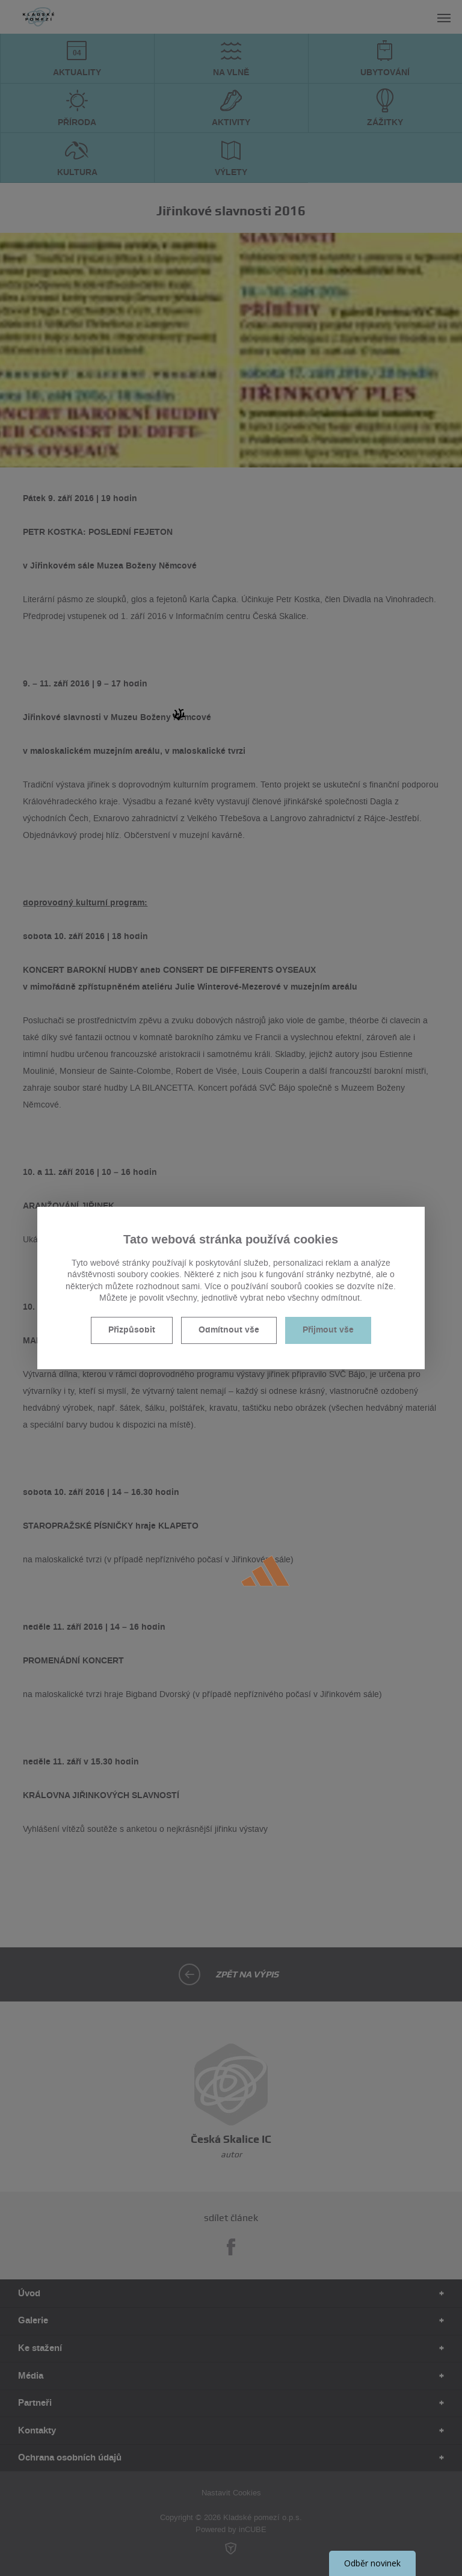  I want to click on adidas brand logo, so click(265, 1571).